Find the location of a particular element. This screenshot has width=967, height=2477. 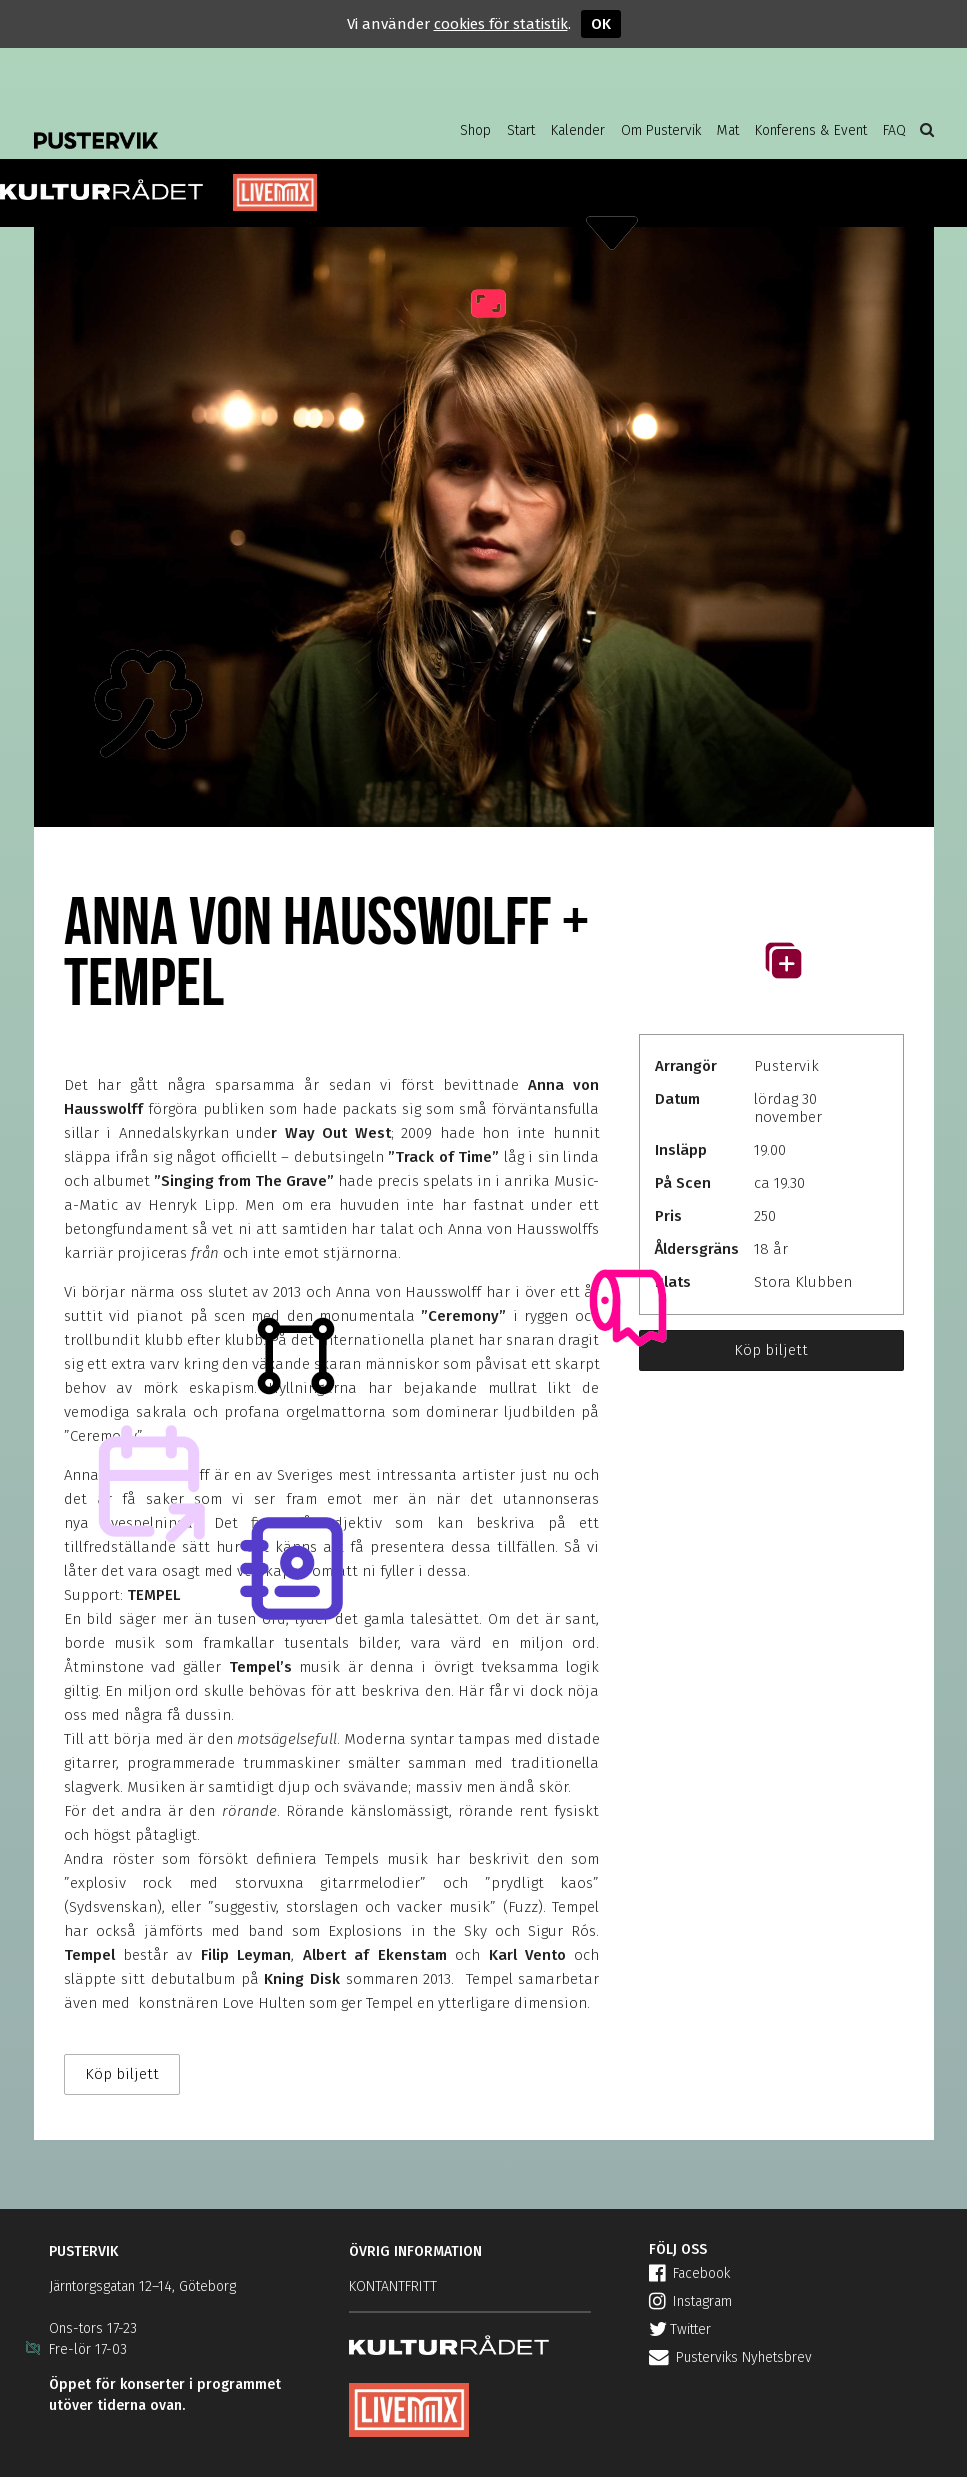

adjust image or video aspect ratio is located at coordinates (488, 303).